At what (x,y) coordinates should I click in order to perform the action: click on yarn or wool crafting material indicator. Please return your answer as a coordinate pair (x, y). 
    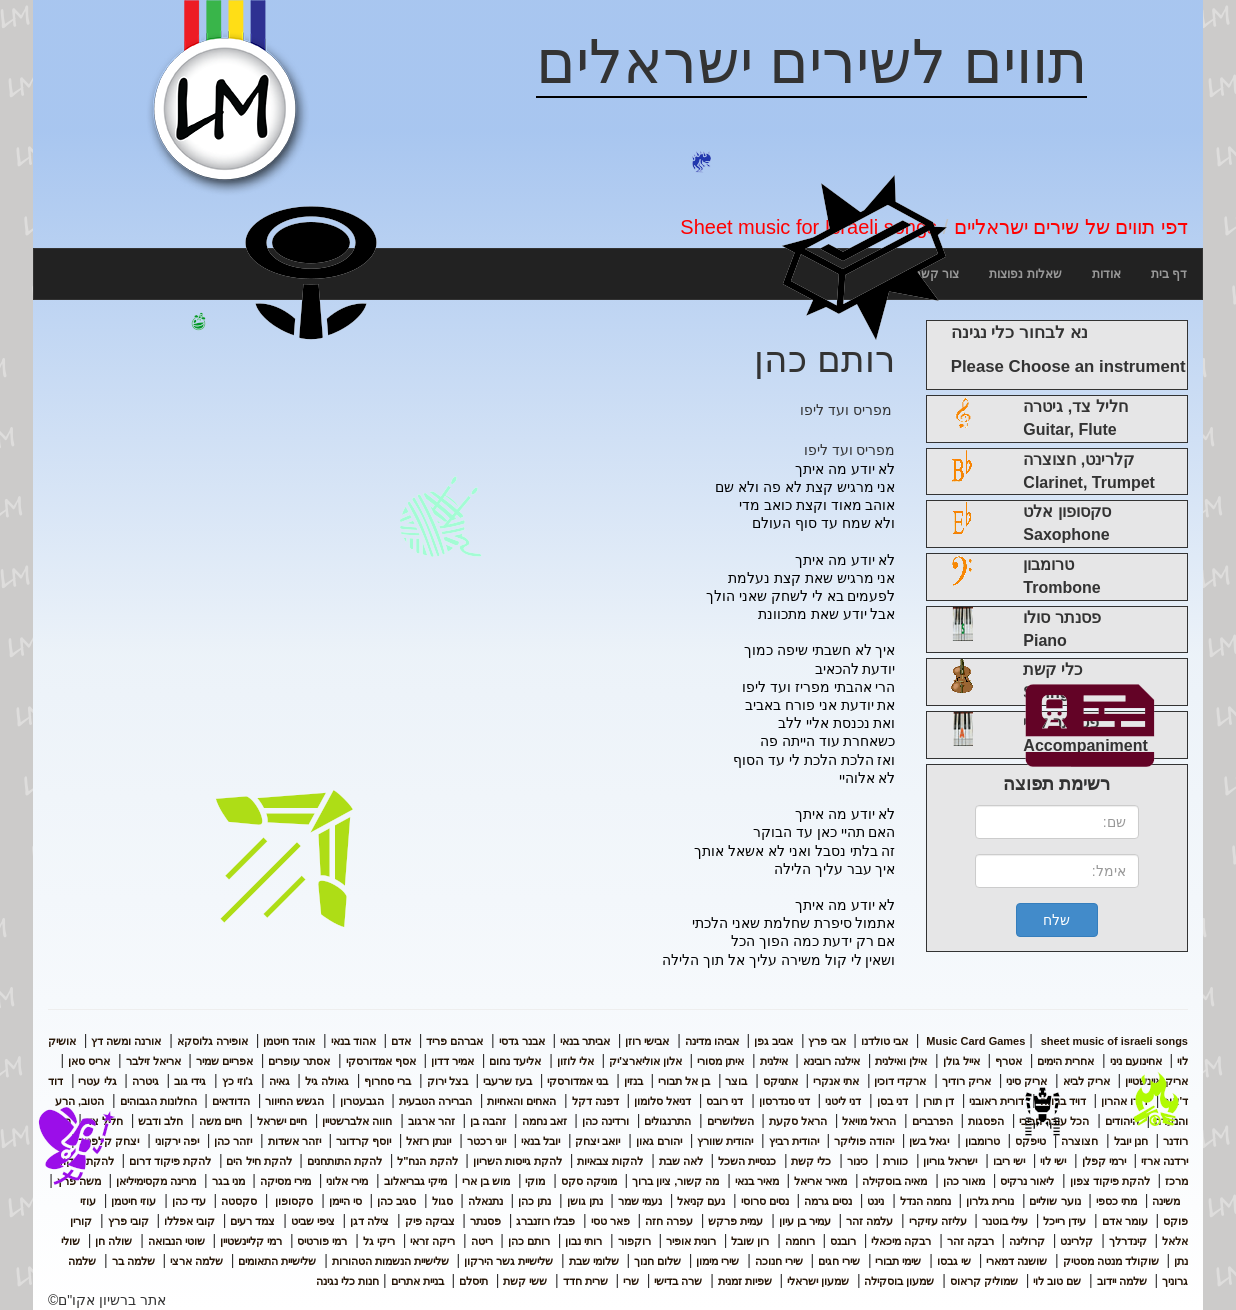
    Looking at the image, I should click on (441, 516).